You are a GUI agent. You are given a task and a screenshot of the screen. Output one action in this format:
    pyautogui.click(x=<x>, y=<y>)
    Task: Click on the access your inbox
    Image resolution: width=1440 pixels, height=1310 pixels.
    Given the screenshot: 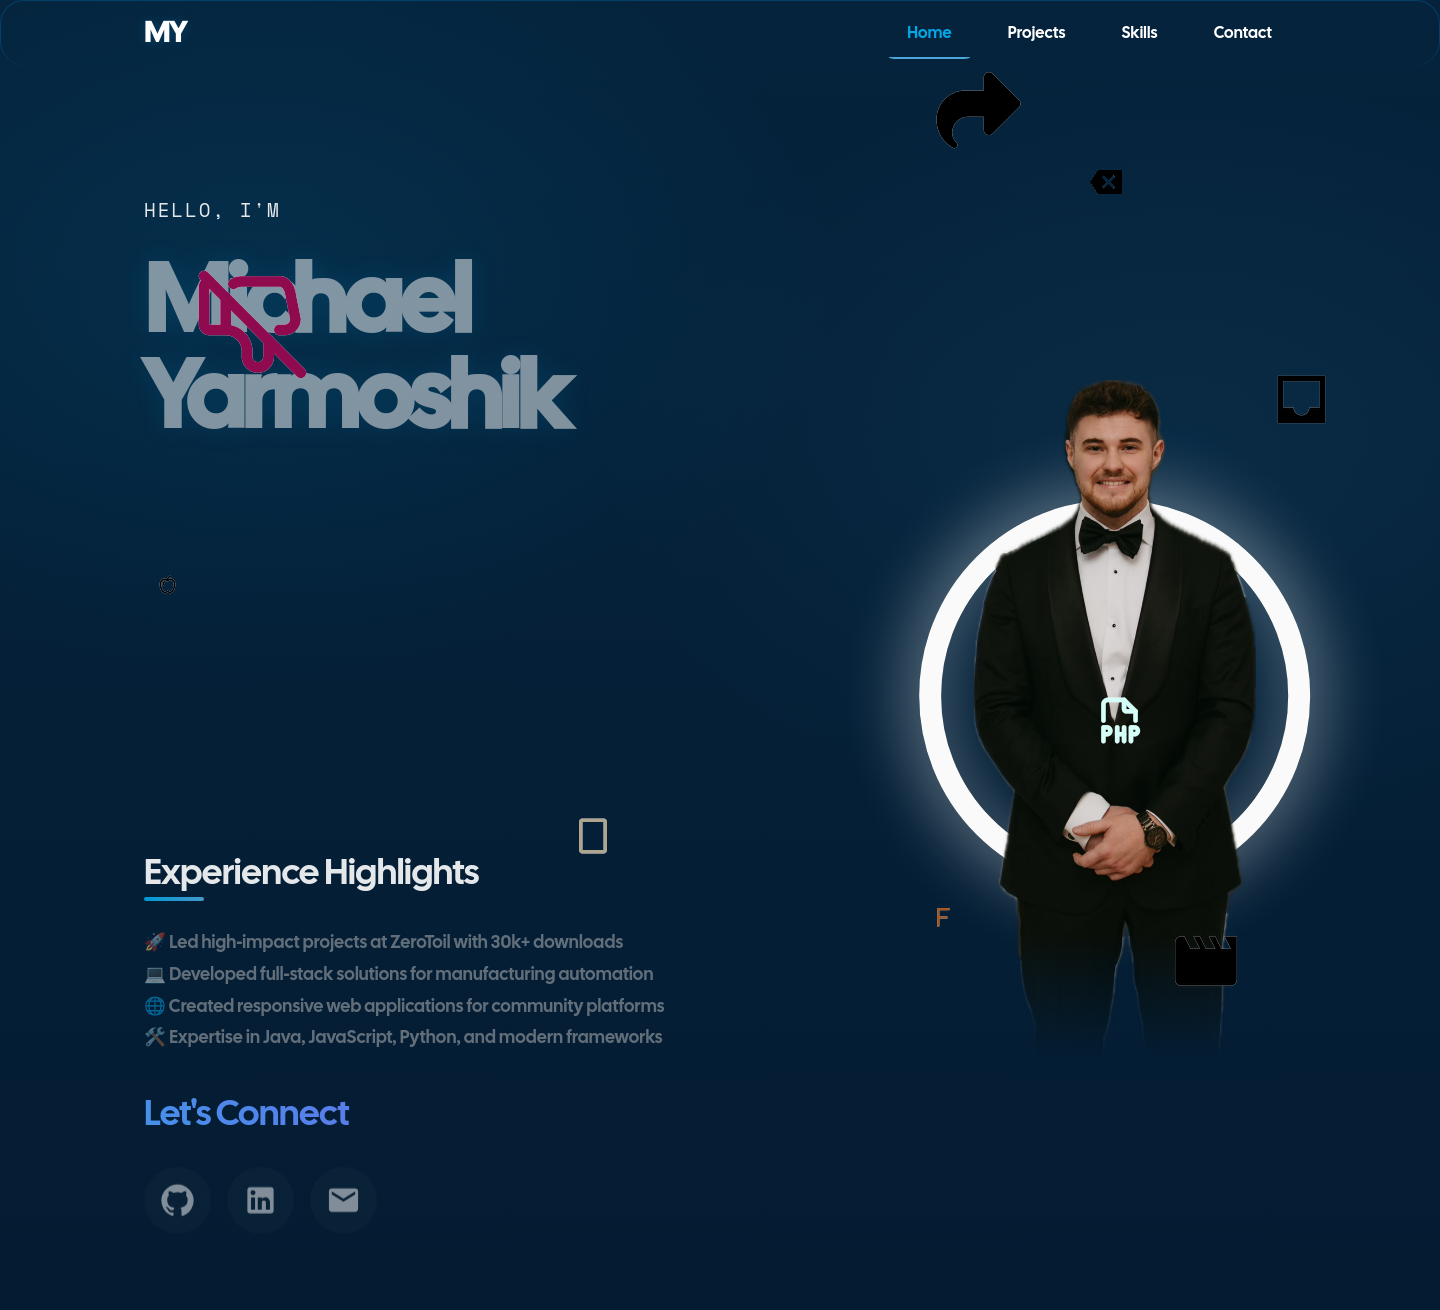 What is the action you would take?
    pyautogui.click(x=1301, y=399)
    